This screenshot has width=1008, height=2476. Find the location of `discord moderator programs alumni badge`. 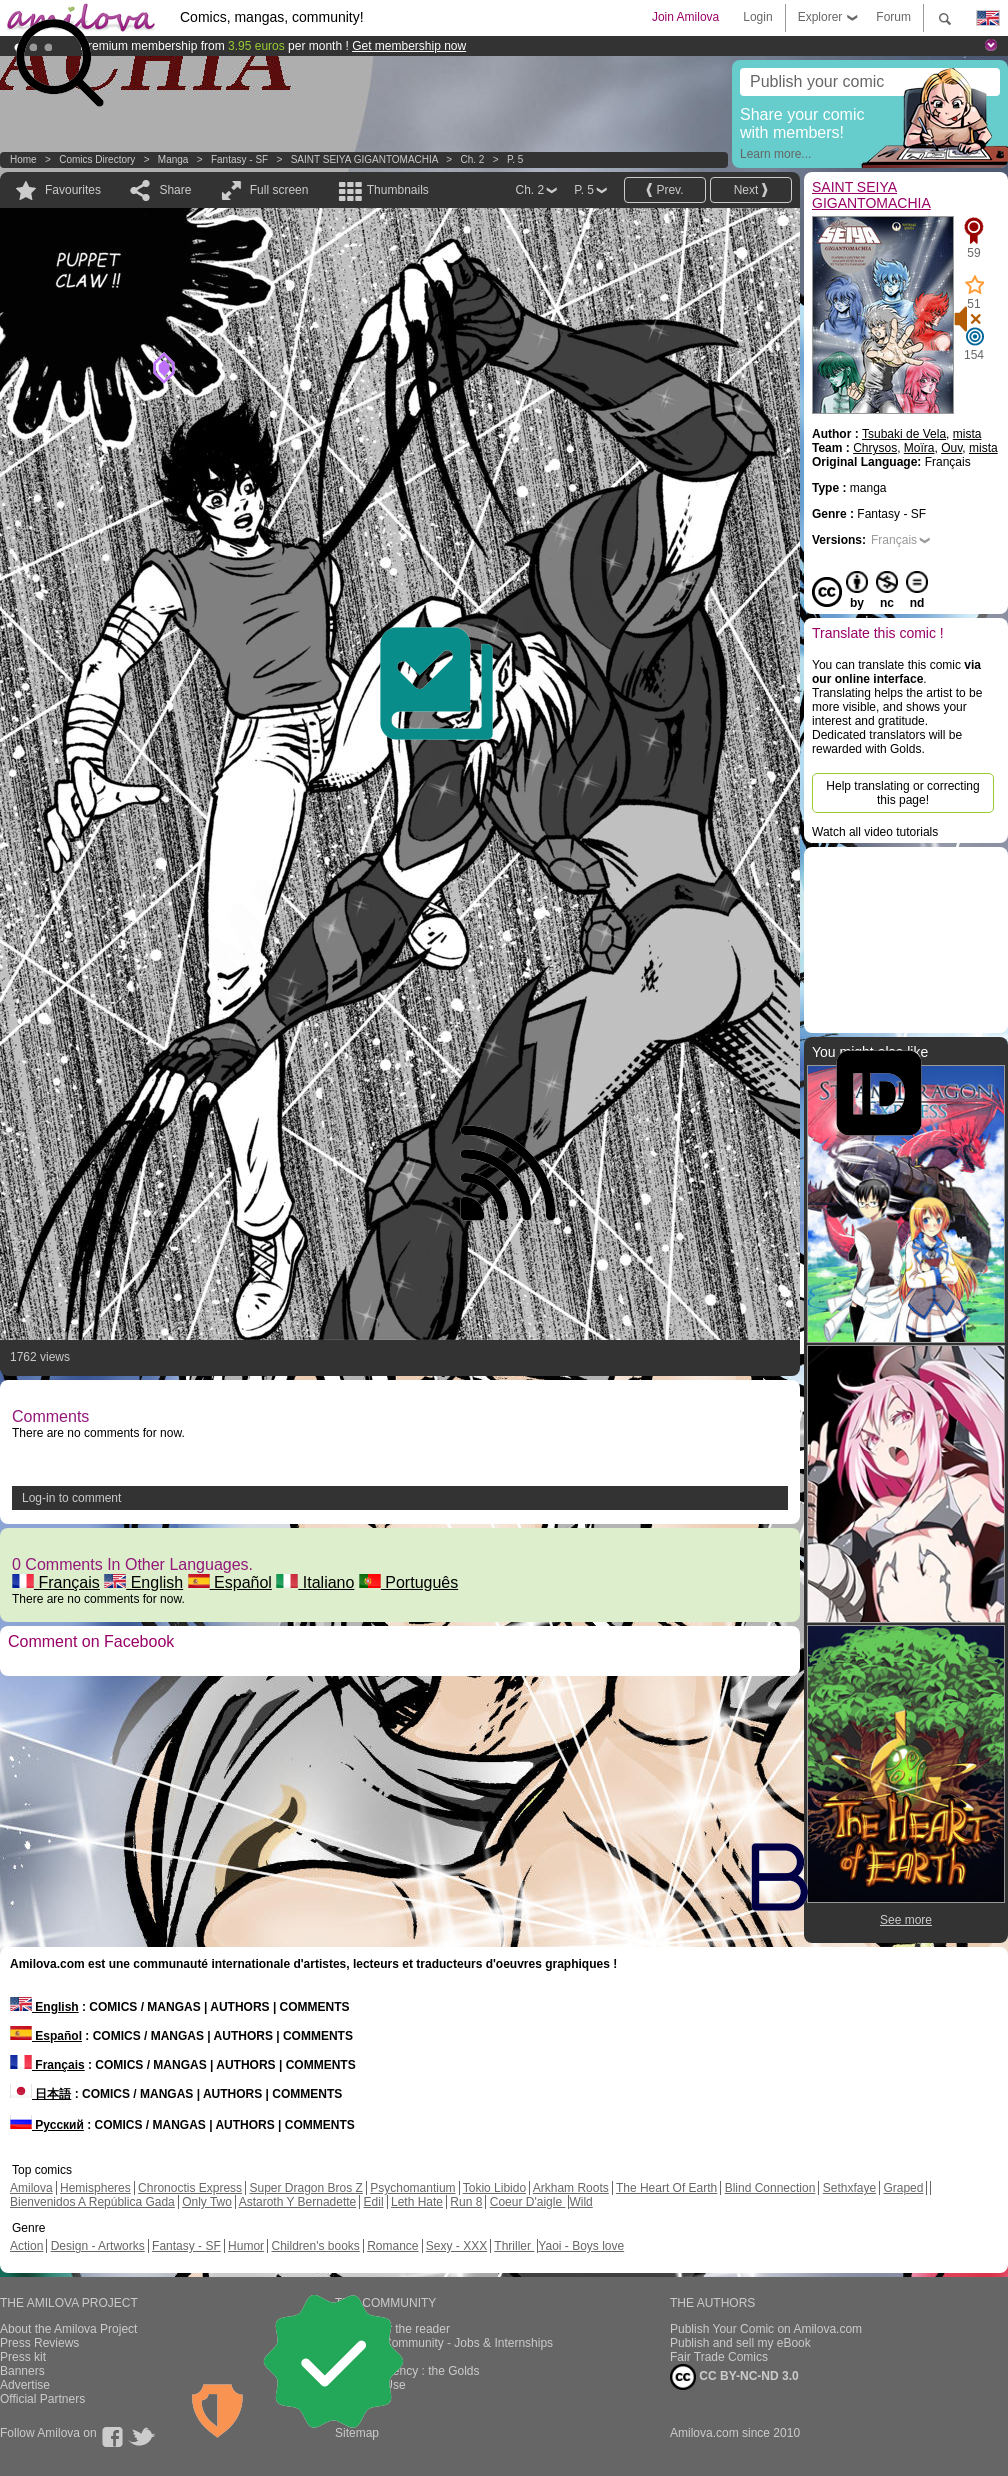

discord moderator programs alumni badge is located at coordinates (217, 2411).